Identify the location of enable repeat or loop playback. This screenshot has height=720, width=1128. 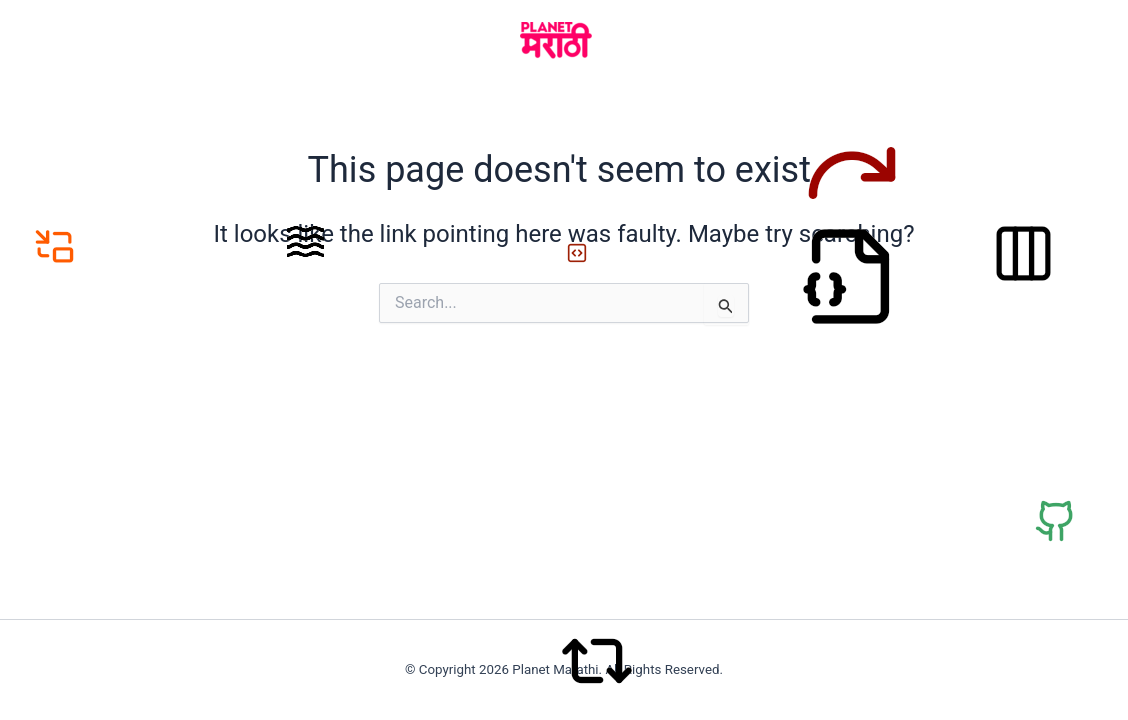
(597, 661).